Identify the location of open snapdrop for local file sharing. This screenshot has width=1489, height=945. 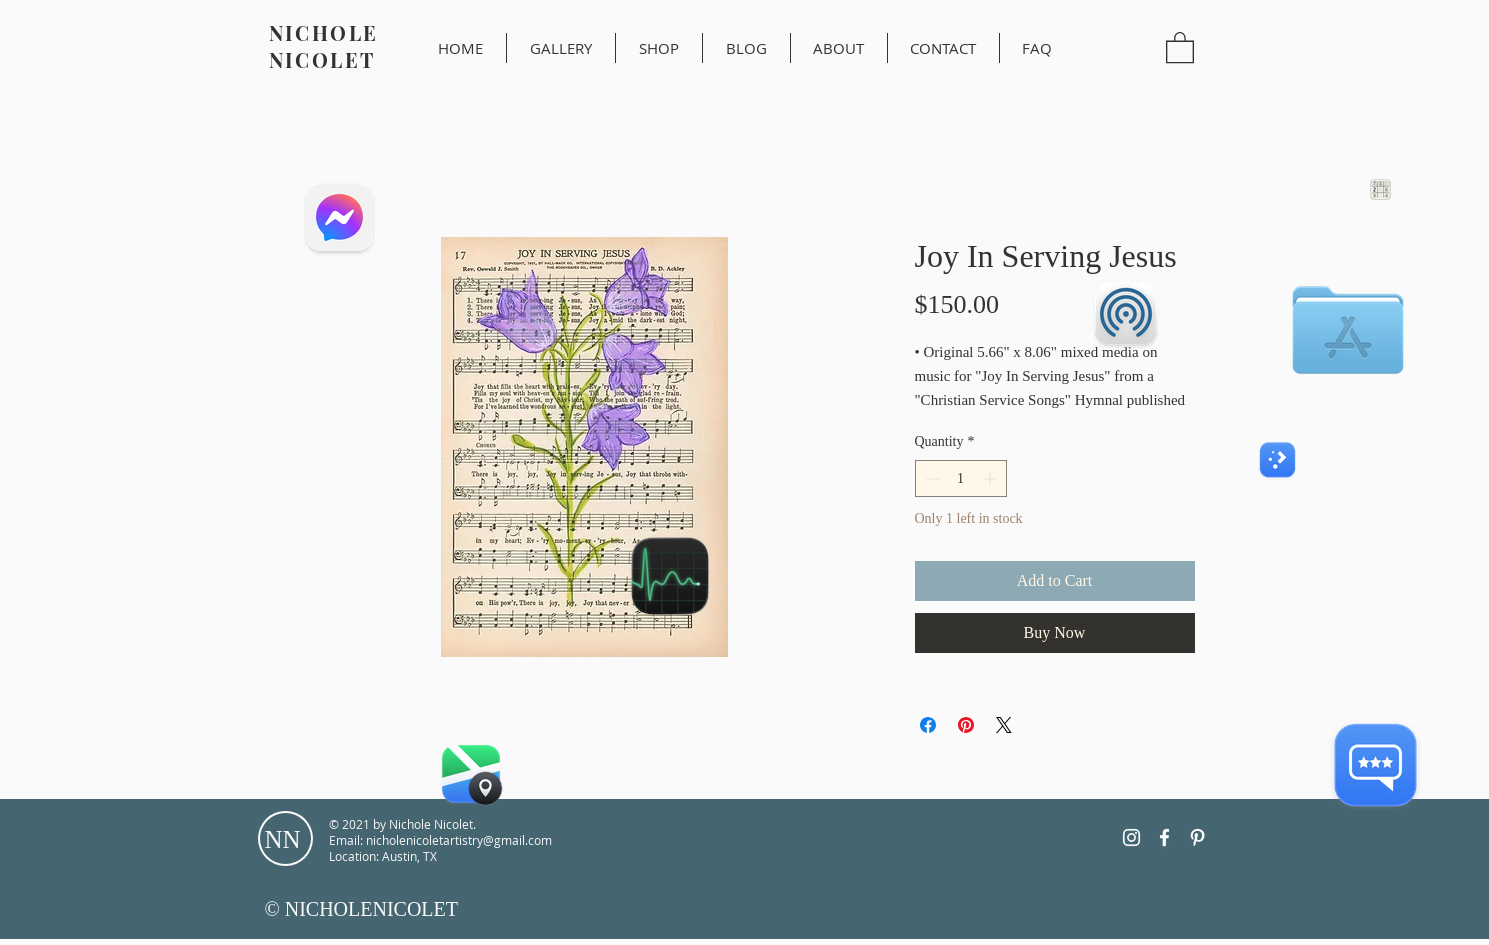
(1126, 314).